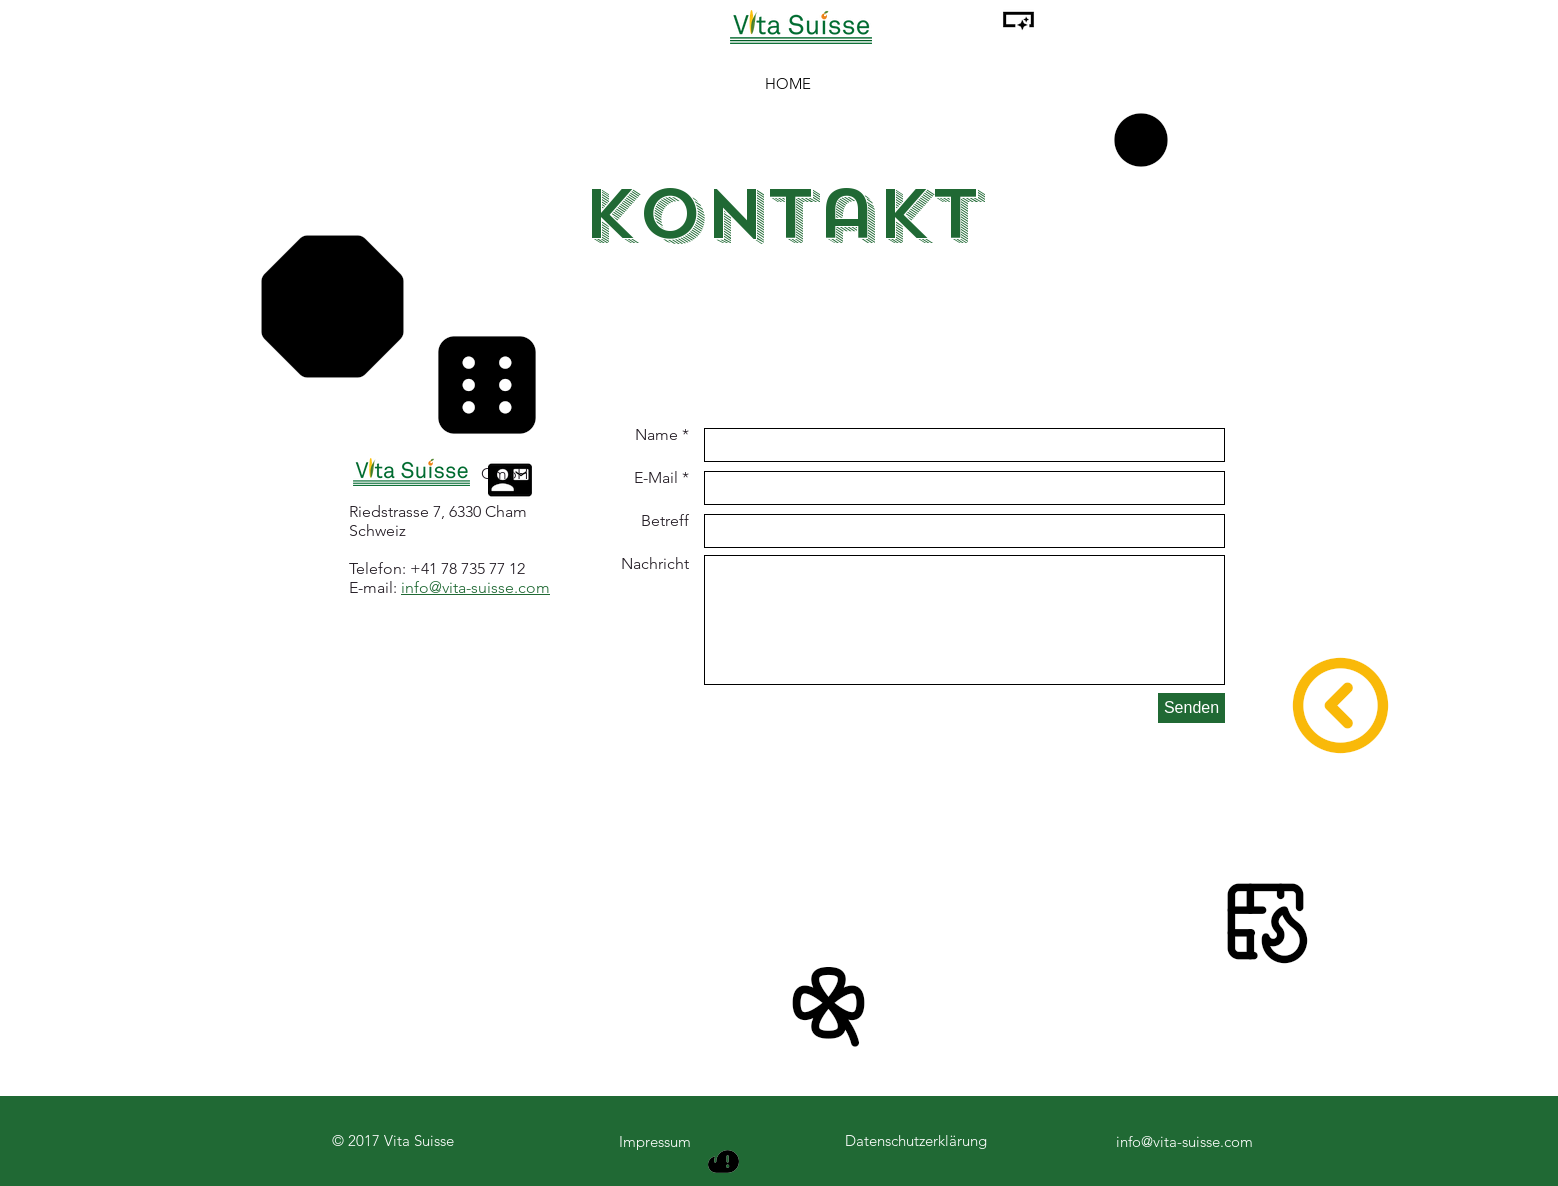 The width and height of the screenshot is (1558, 1186). I want to click on indicates 100% completion, so click(1141, 140).